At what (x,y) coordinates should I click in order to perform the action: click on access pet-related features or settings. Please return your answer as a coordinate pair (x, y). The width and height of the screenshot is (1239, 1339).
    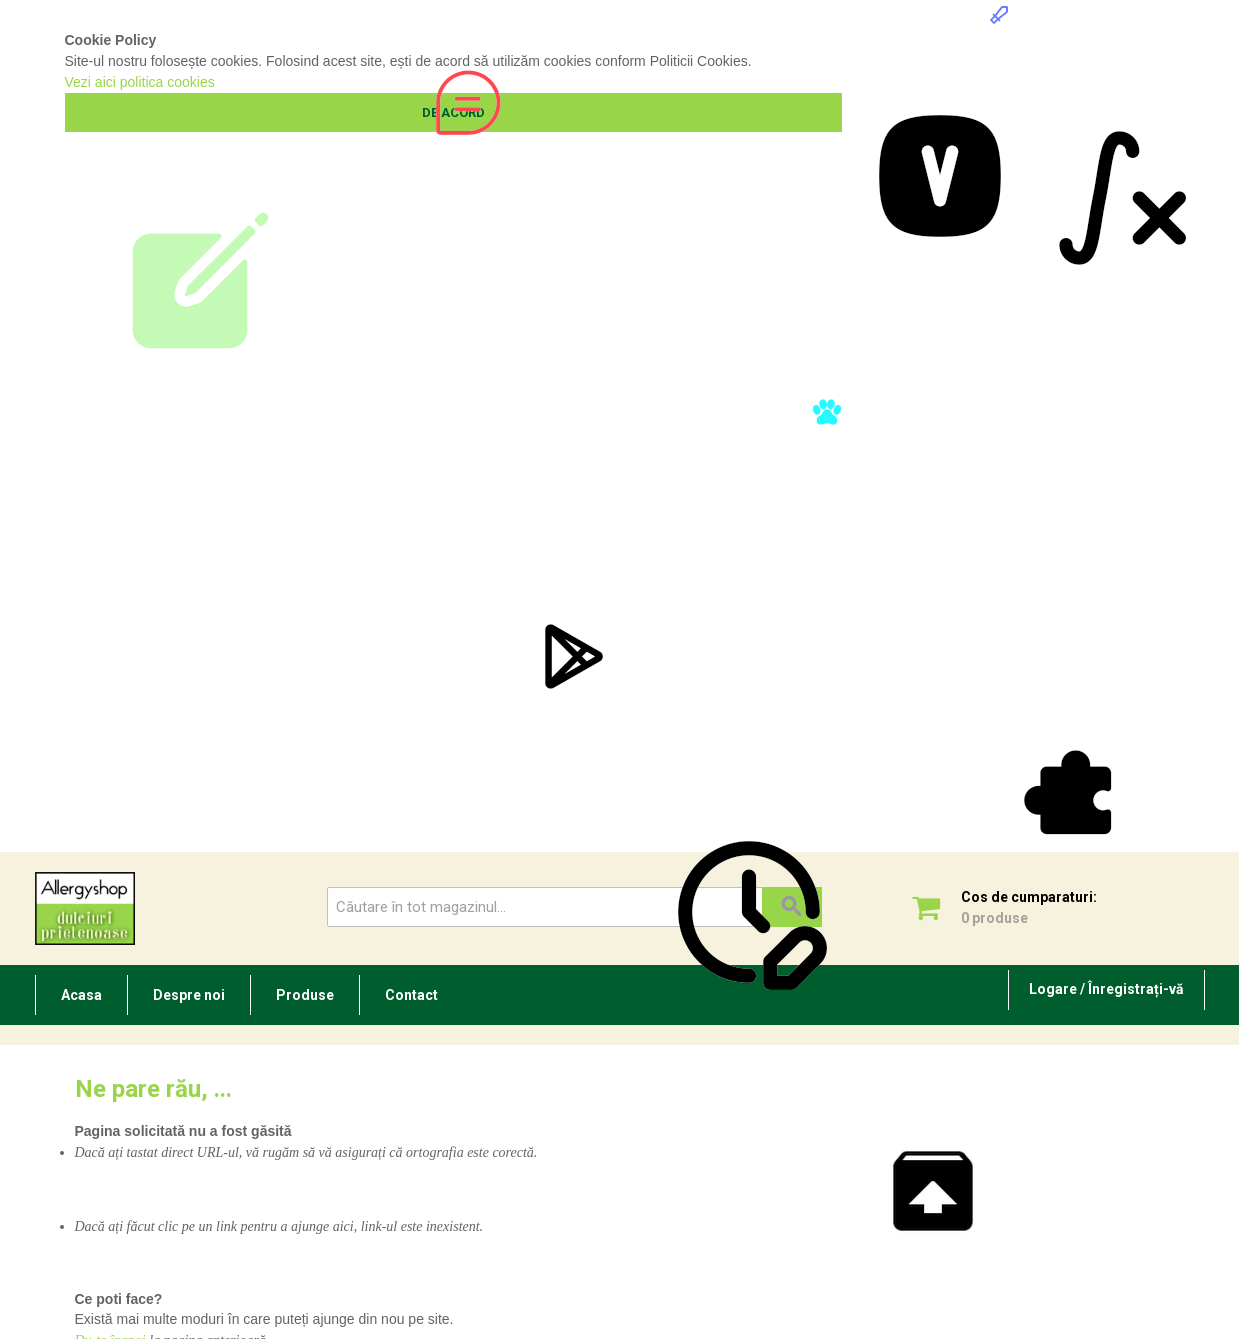
    Looking at the image, I should click on (827, 412).